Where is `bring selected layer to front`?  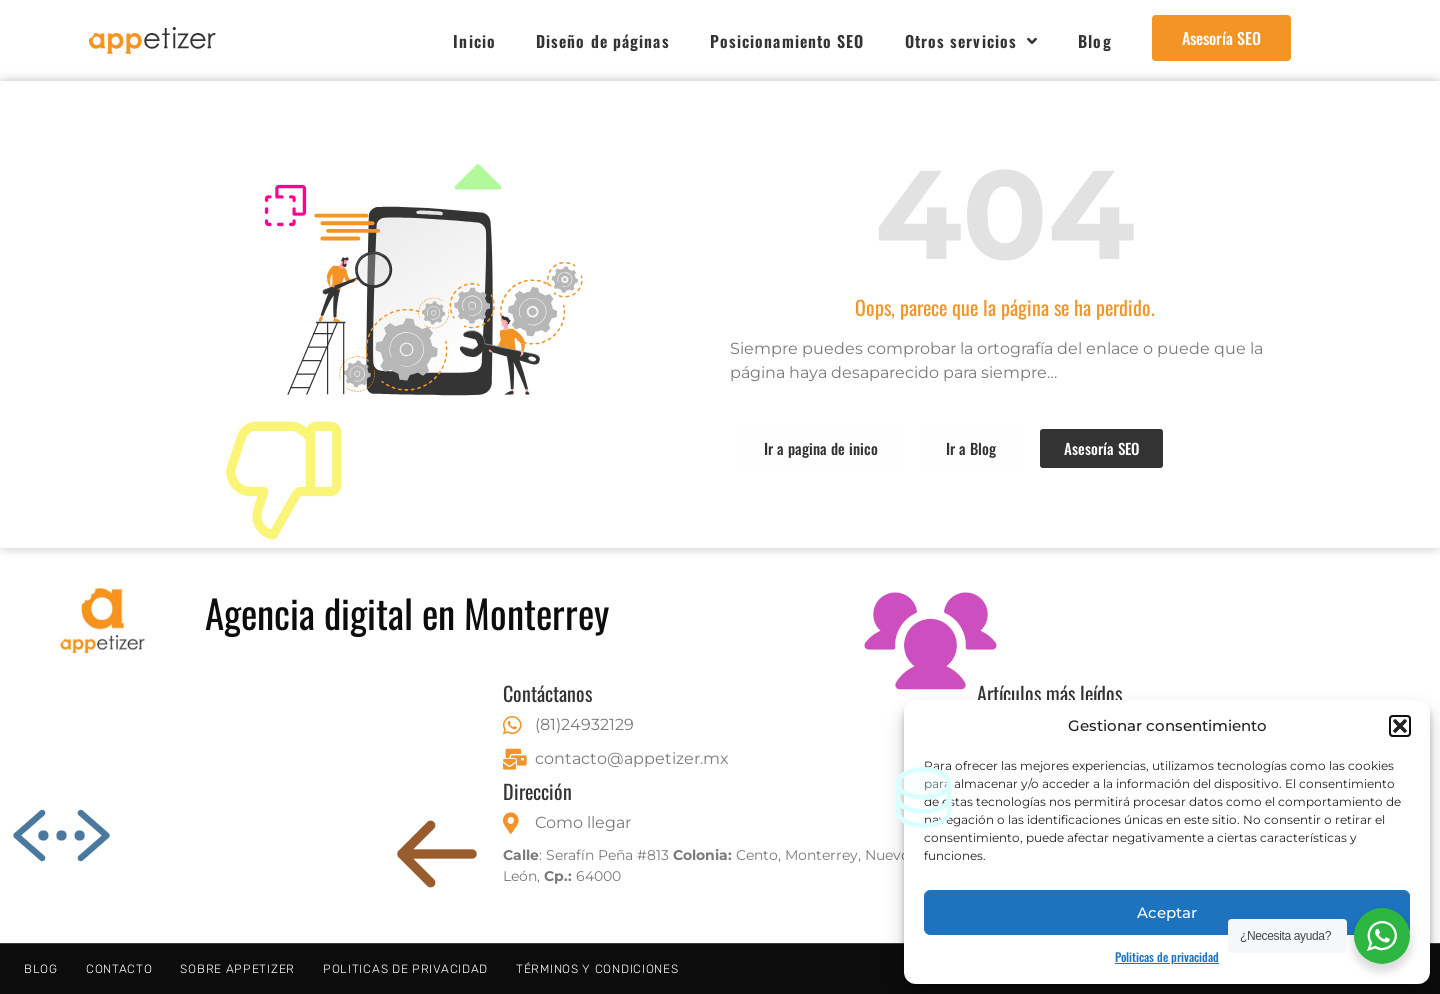
bring selected layer to front is located at coordinates (285, 205).